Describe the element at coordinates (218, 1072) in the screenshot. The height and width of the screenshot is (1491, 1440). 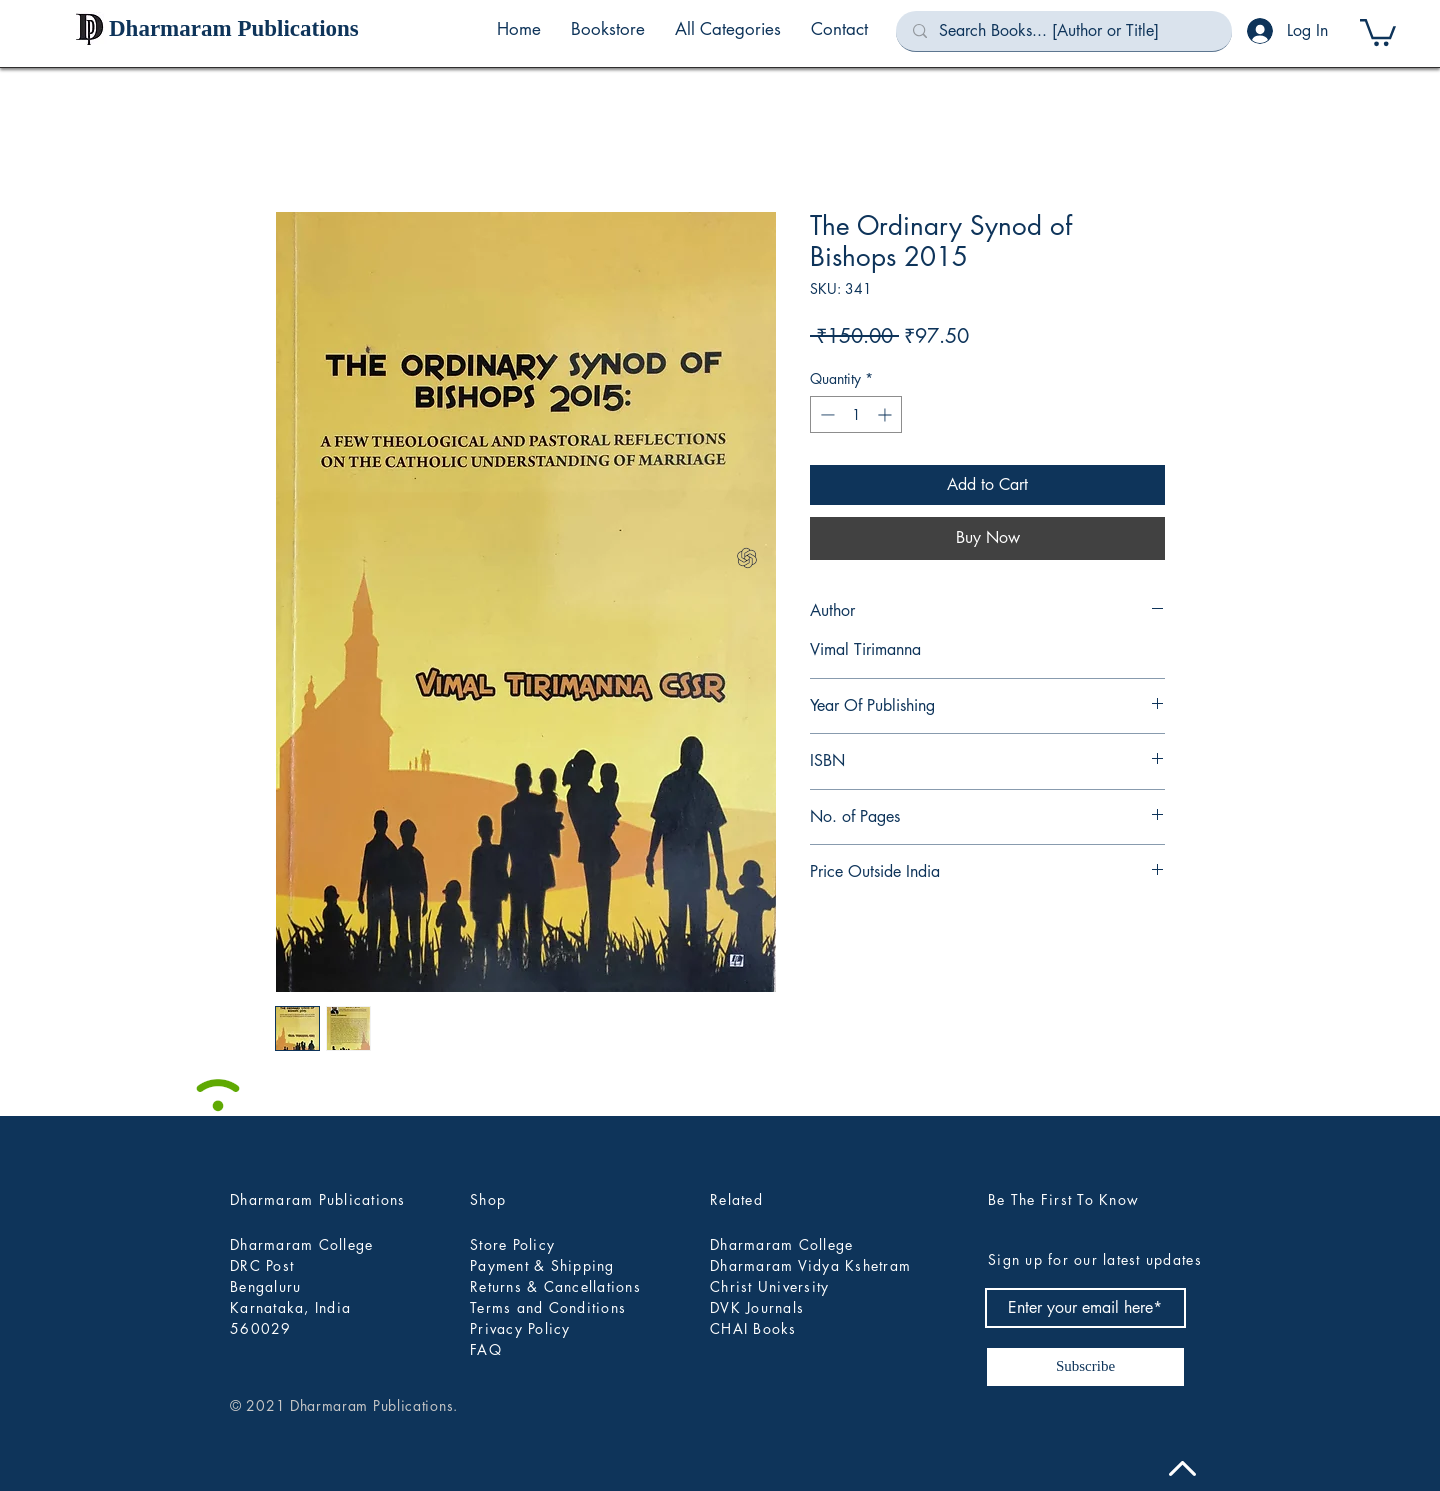
I see `indicates weak wifi signal strength` at that location.